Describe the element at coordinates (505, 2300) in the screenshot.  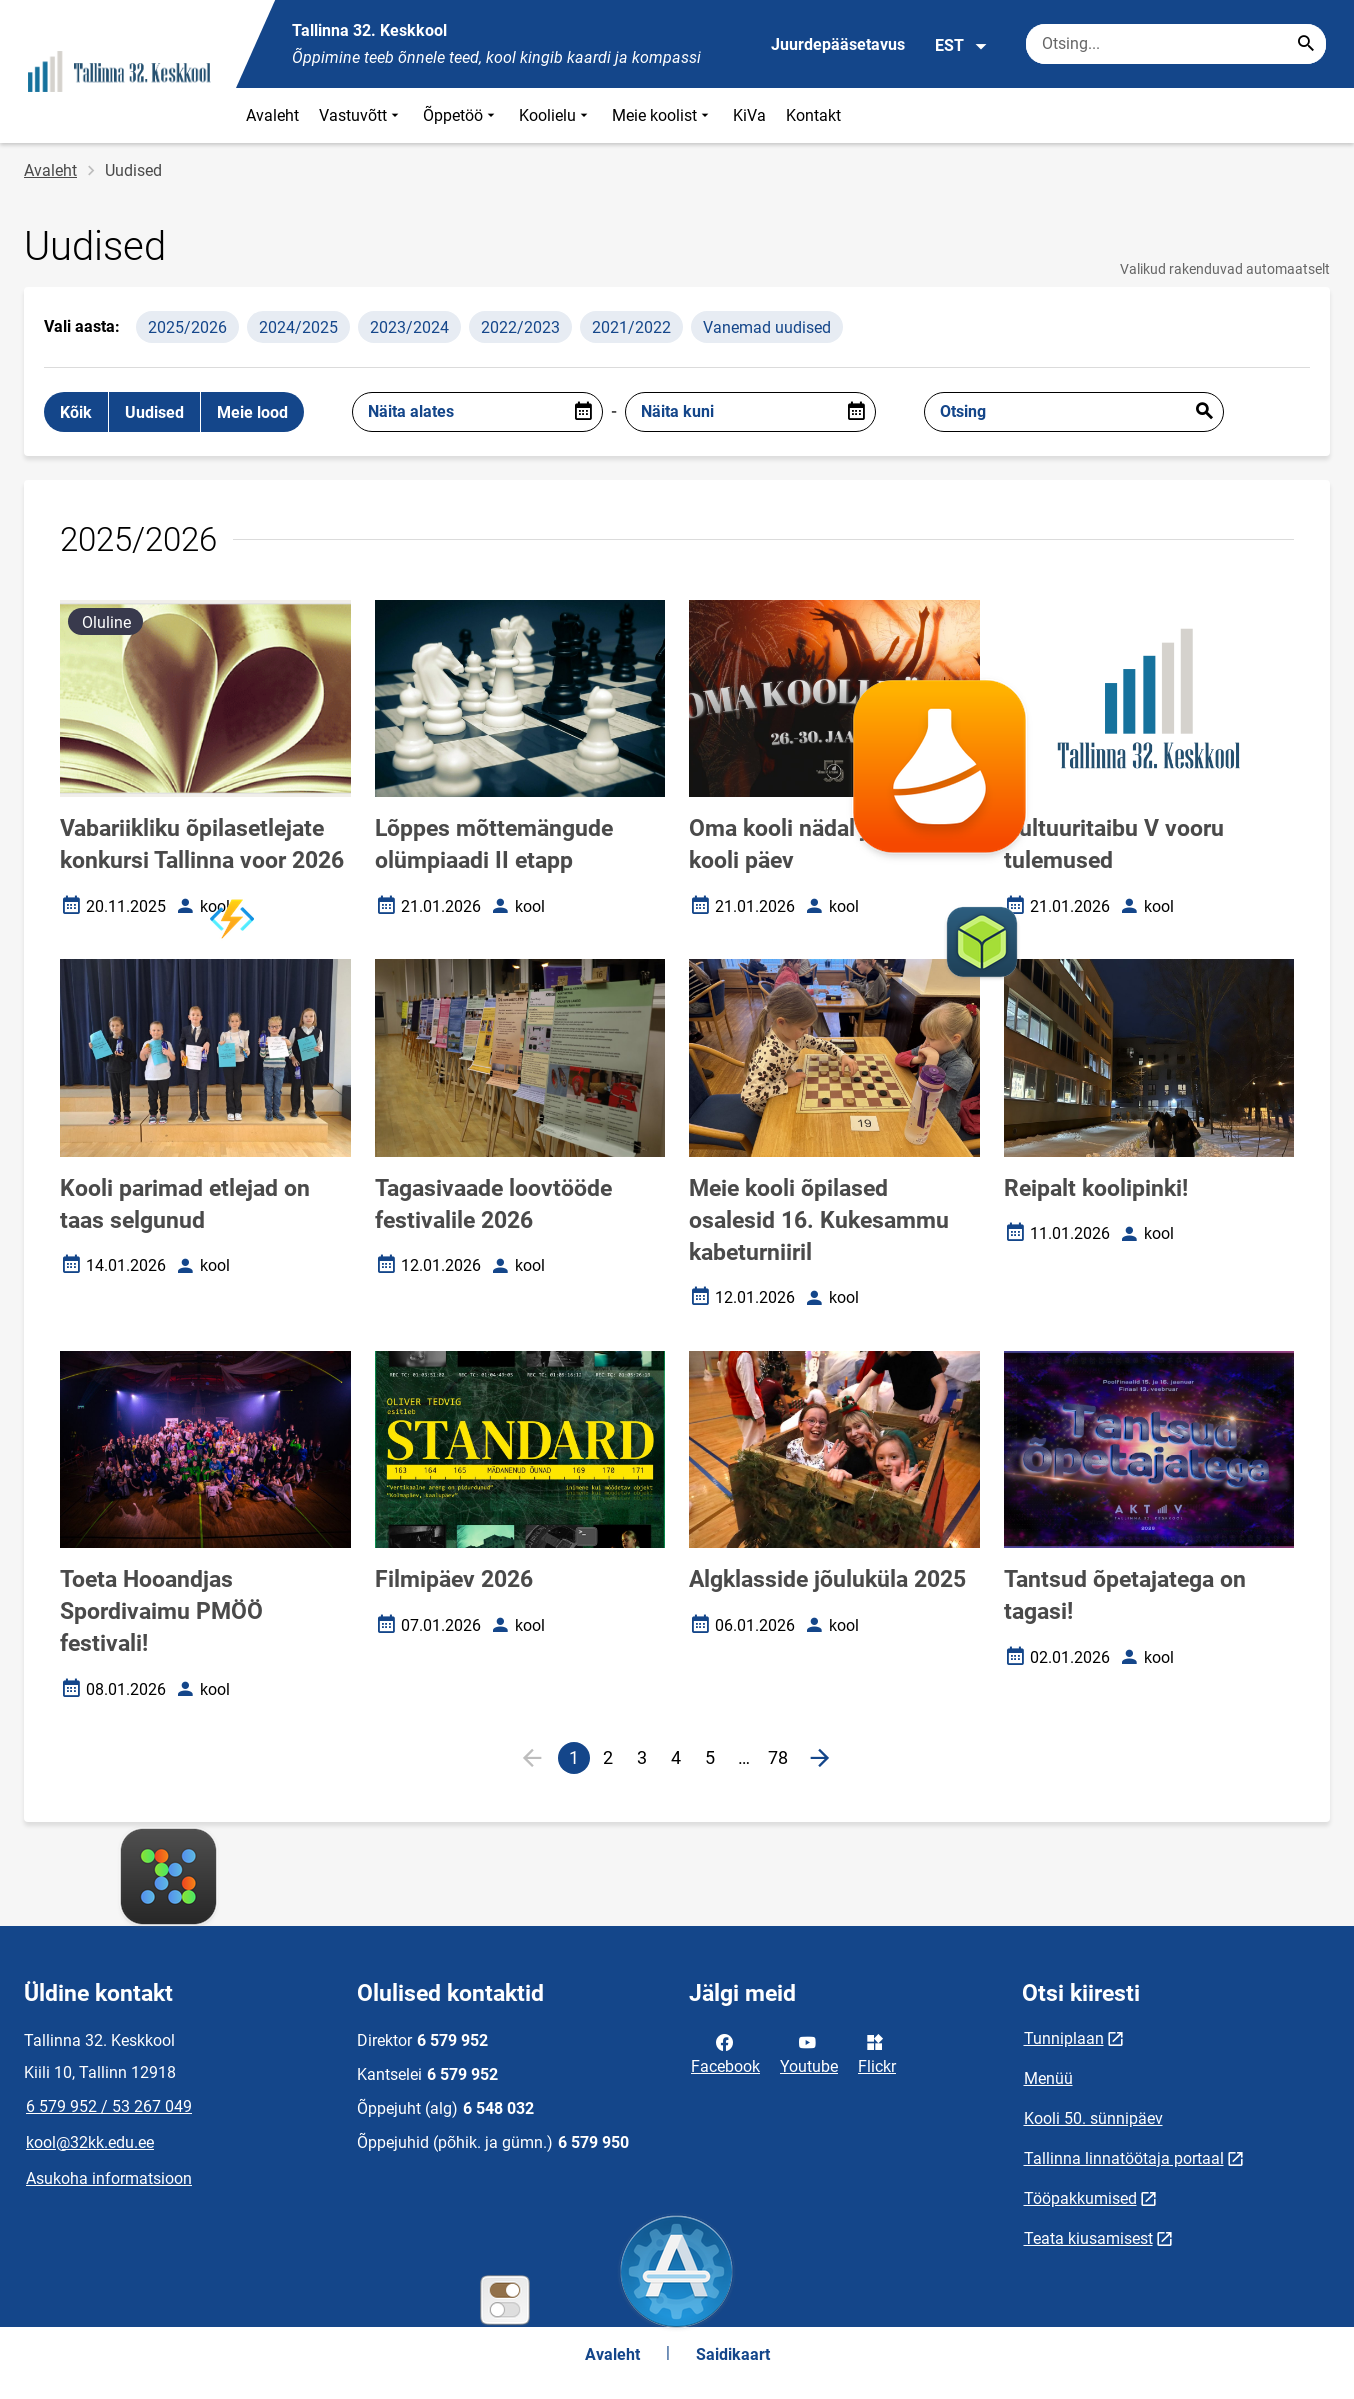
I see `open desktop preferences or settings` at that location.